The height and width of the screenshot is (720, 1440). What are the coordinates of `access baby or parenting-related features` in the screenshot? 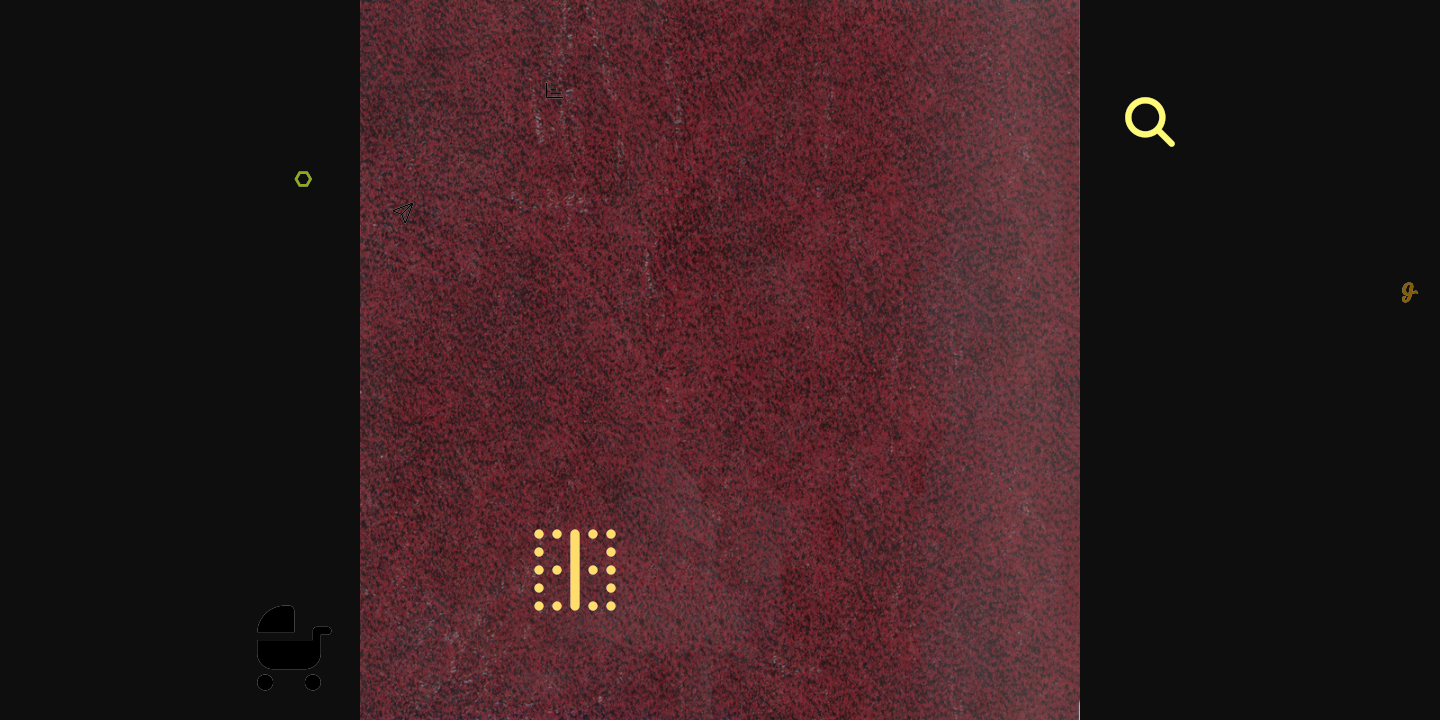 It's located at (289, 648).